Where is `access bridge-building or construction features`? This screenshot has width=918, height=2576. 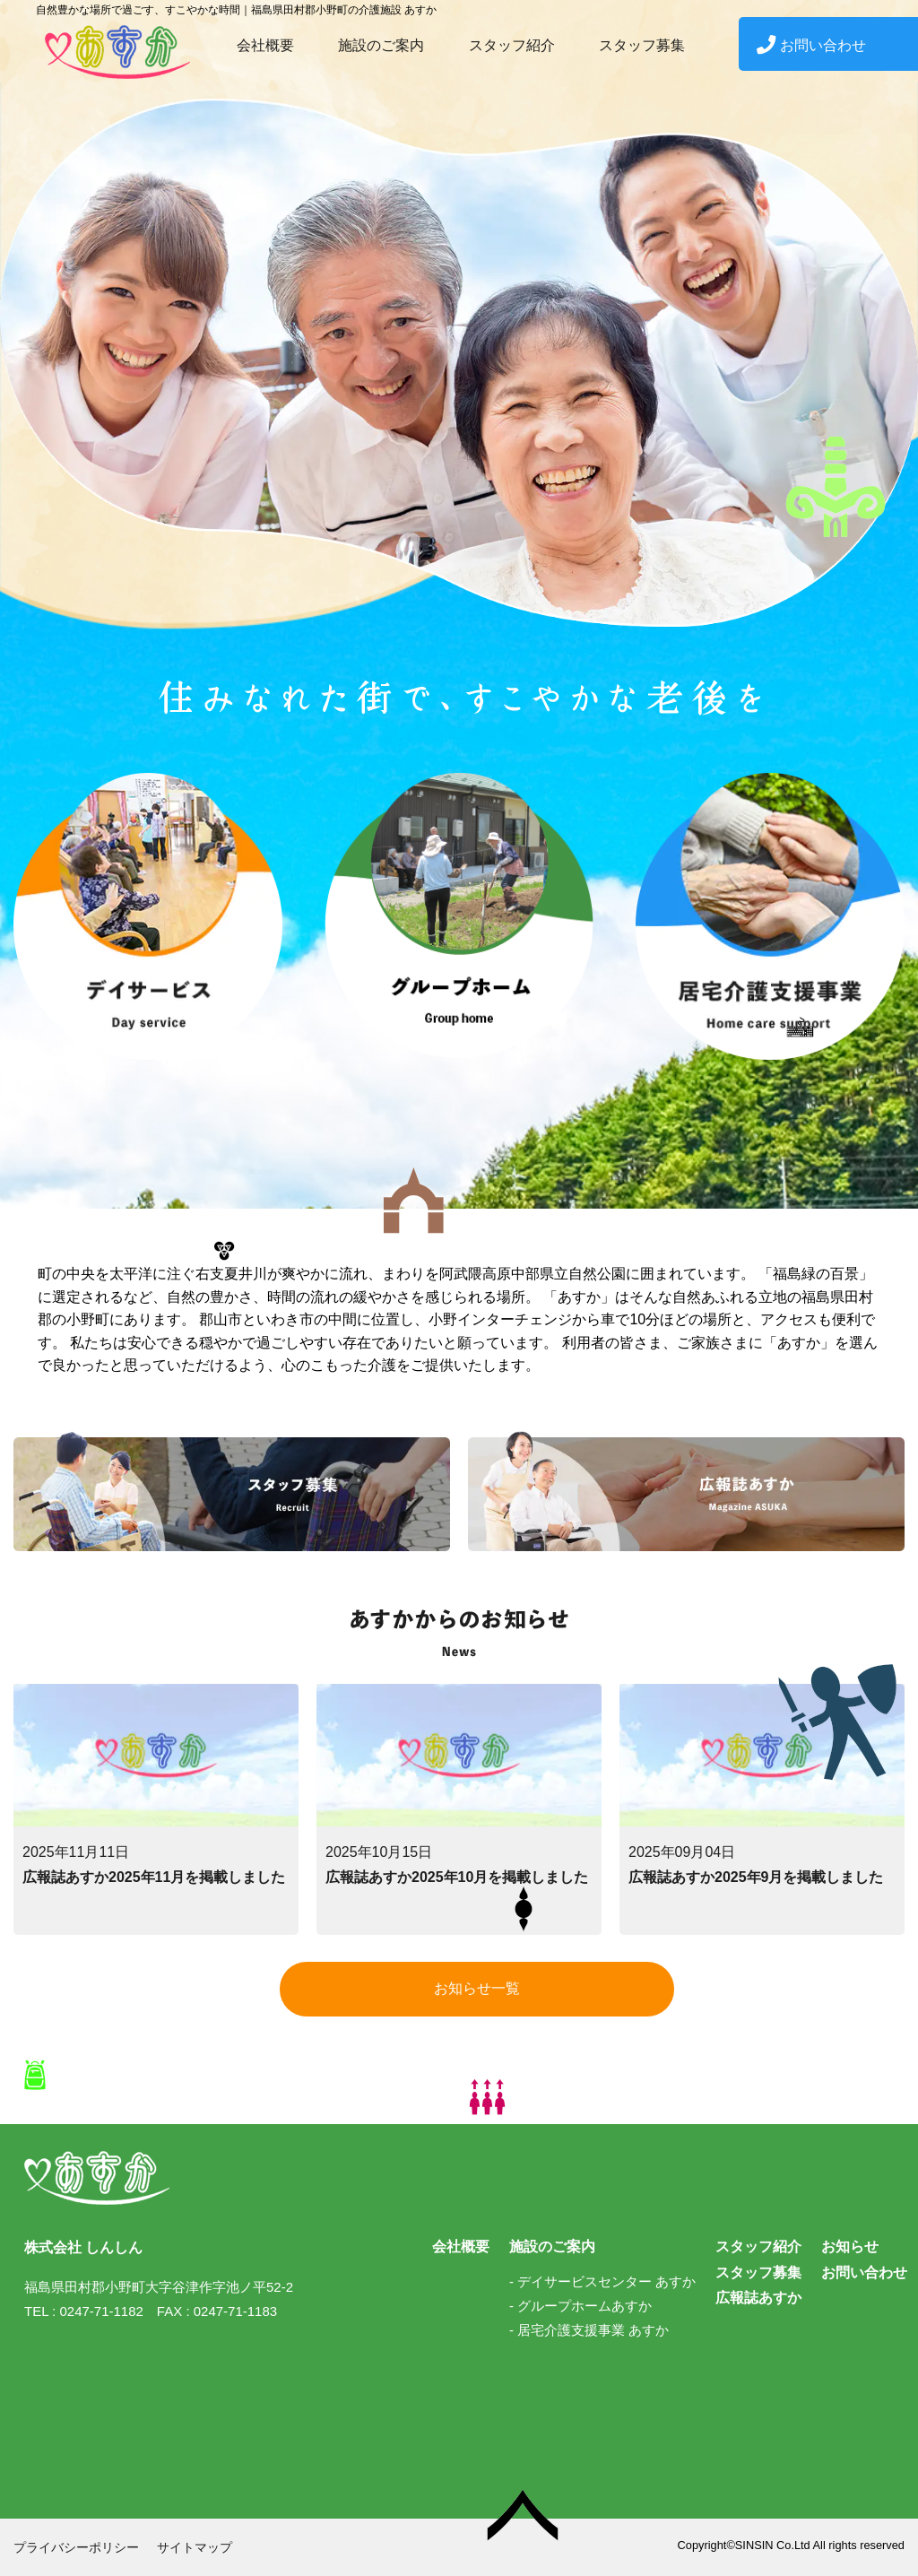
access bridge-building or construction features is located at coordinates (413, 1200).